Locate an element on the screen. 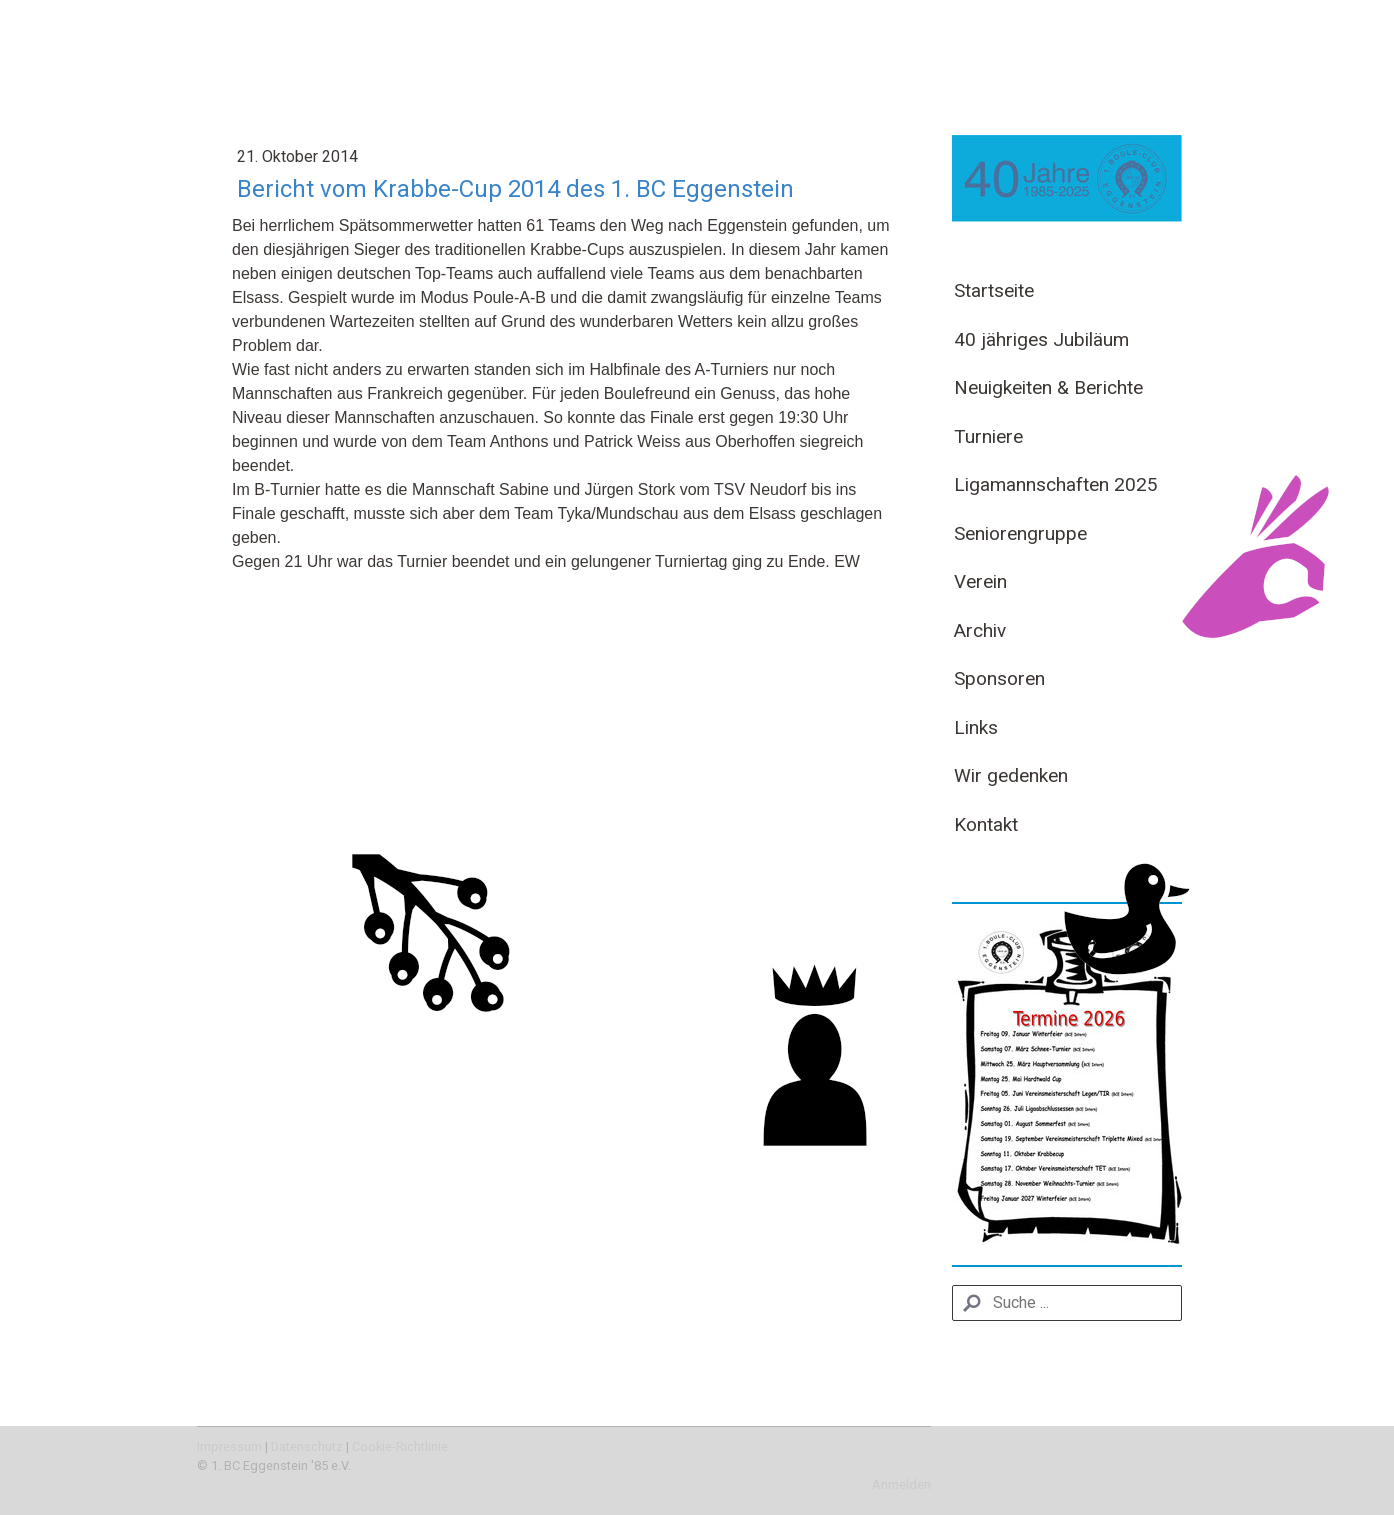  access bath time or kids' mode features is located at coordinates (1127, 919).